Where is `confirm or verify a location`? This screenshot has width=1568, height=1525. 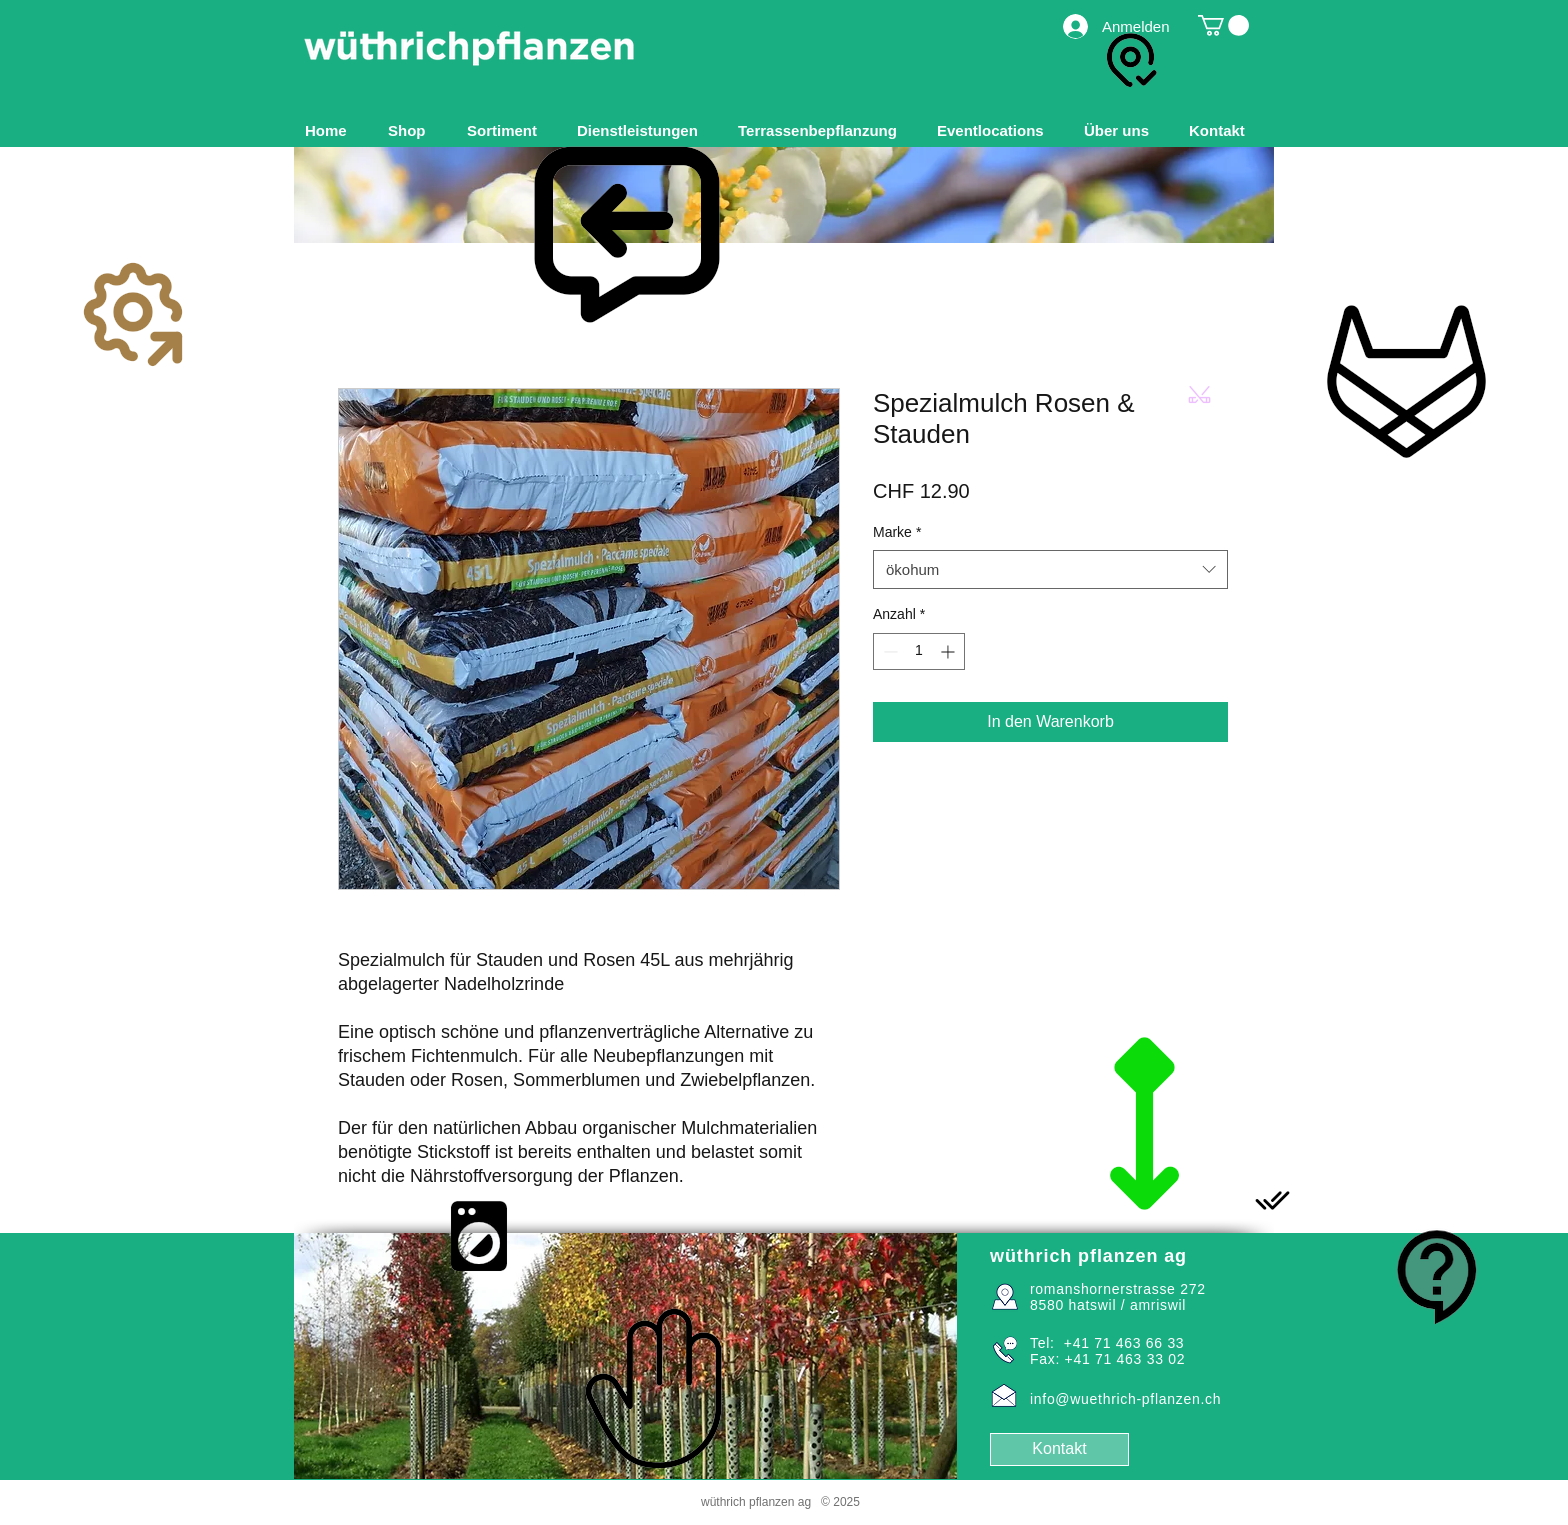
confirm or verify a location is located at coordinates (1130, 59).